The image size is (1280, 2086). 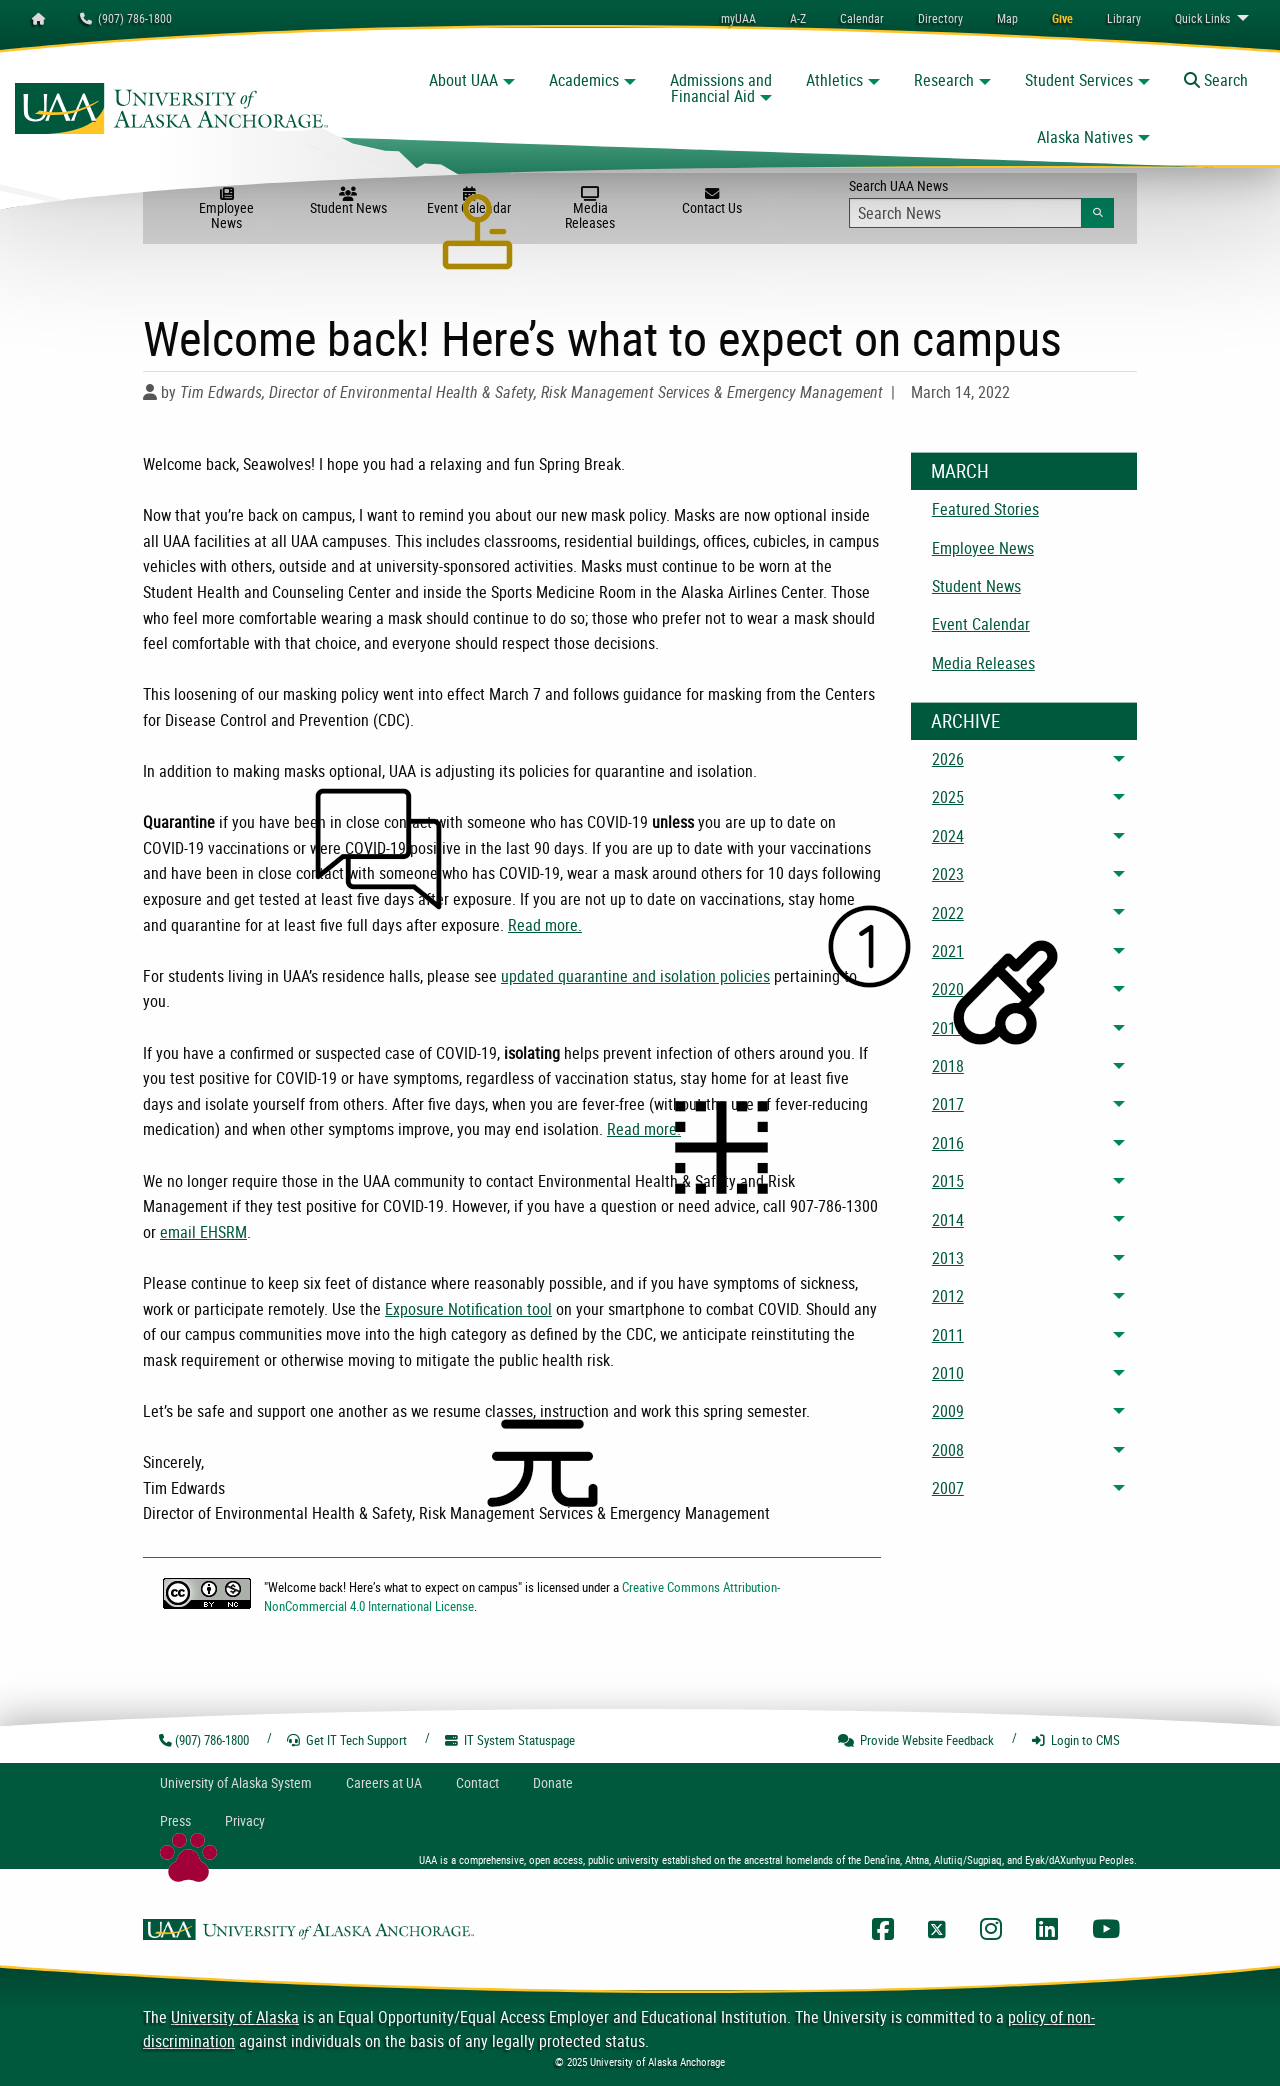 What do you see at coordinates (378, 846) in the screenshot?
I see `open your conversations` at bounding box center [378, 846].